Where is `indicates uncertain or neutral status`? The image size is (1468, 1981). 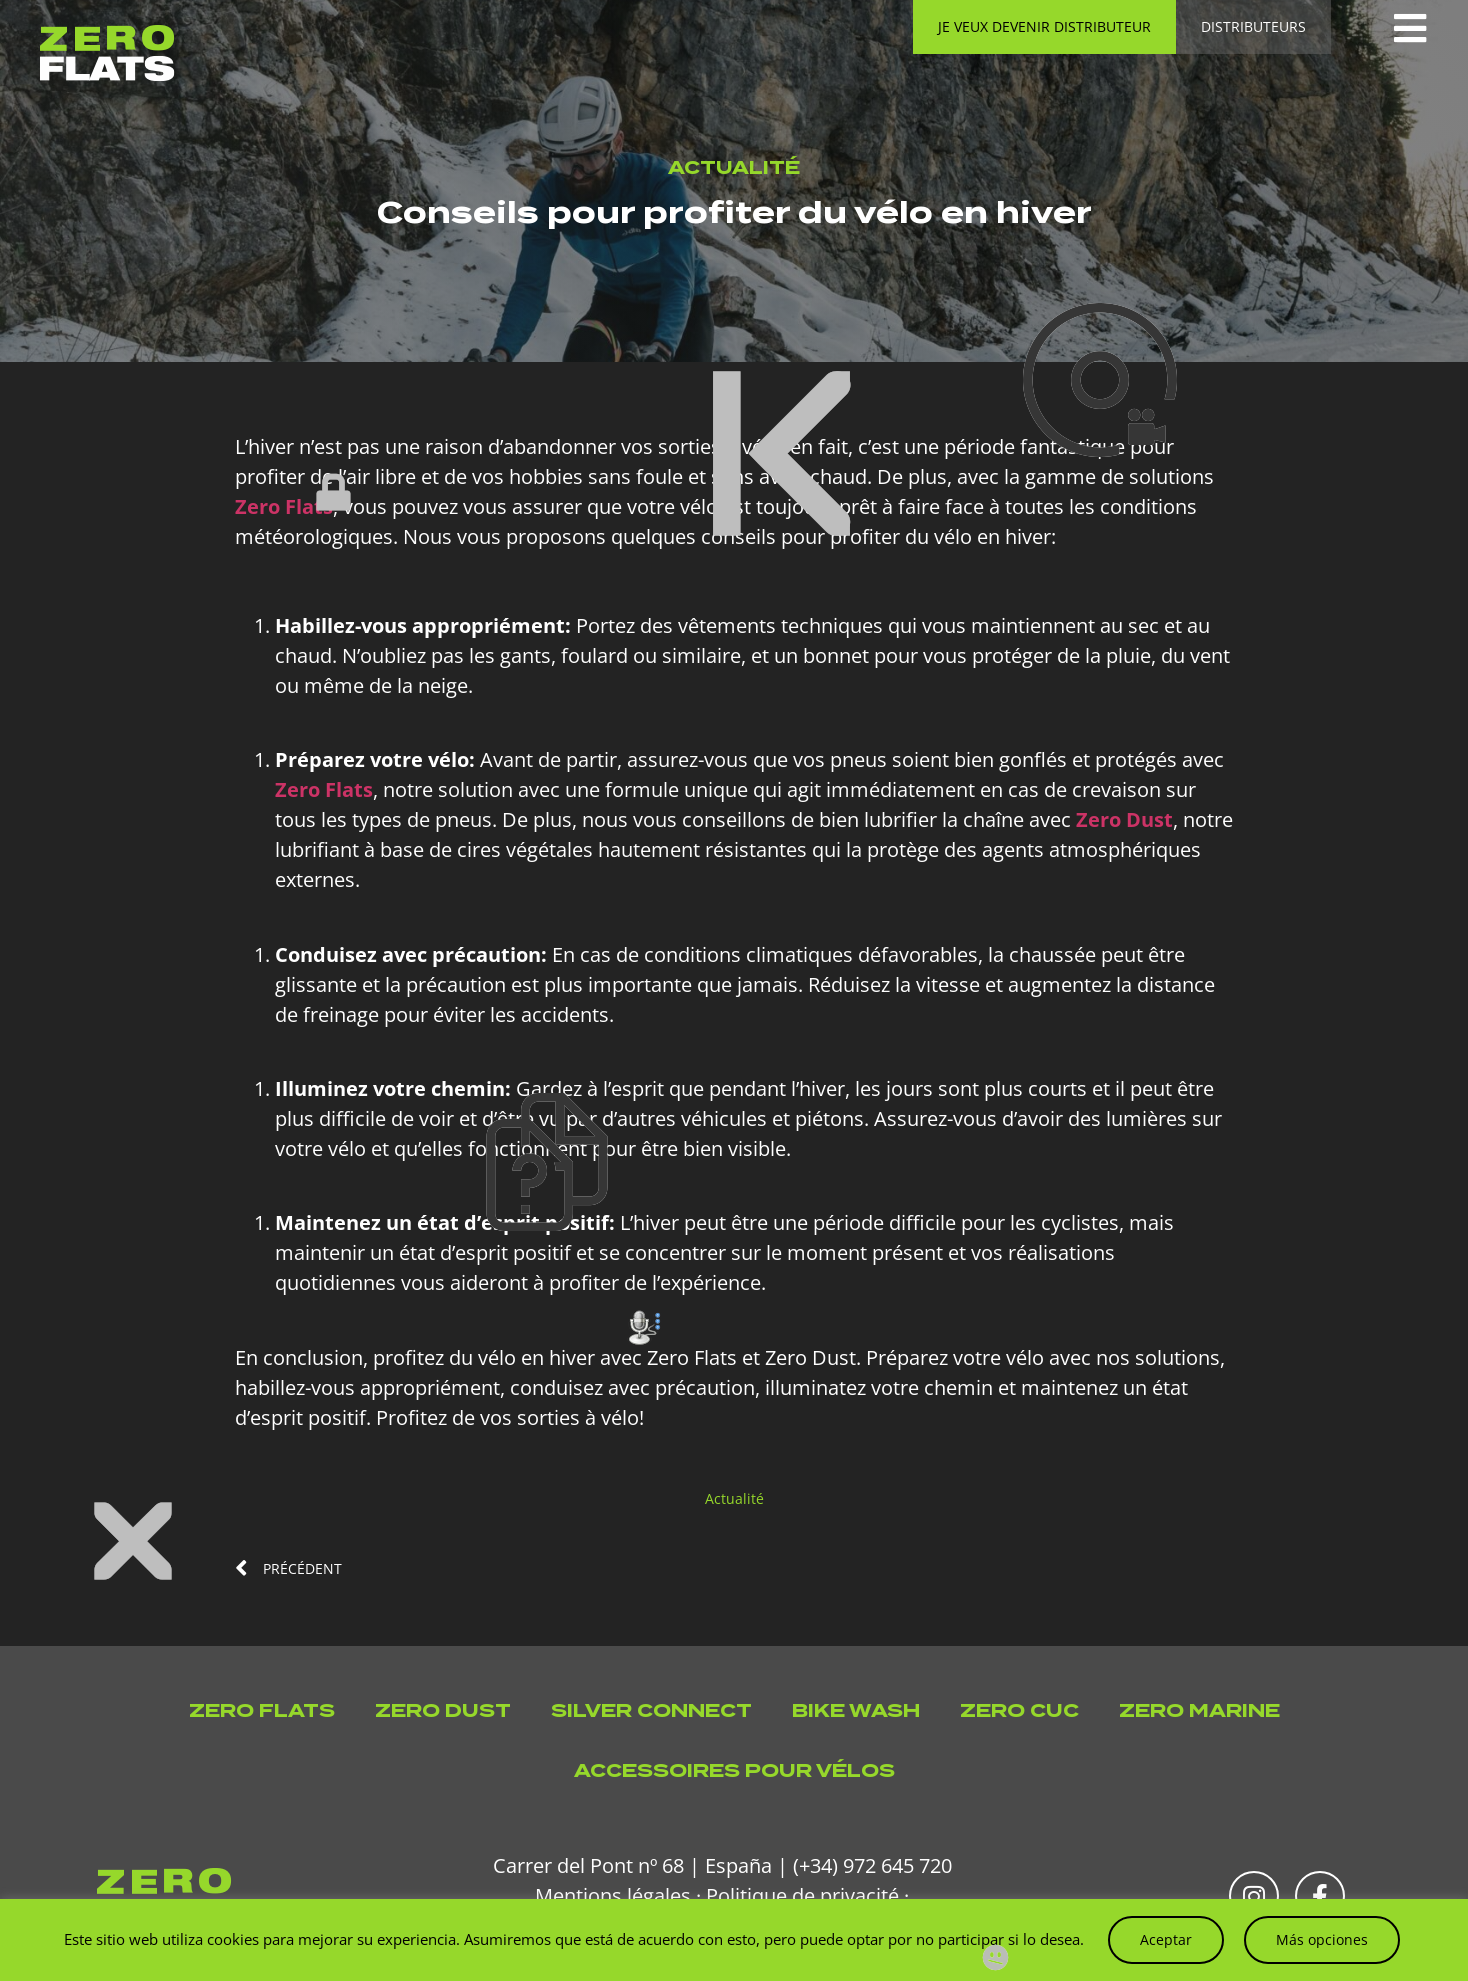
indicates uncertain or neutral status is located at coordinates (995, 1957).